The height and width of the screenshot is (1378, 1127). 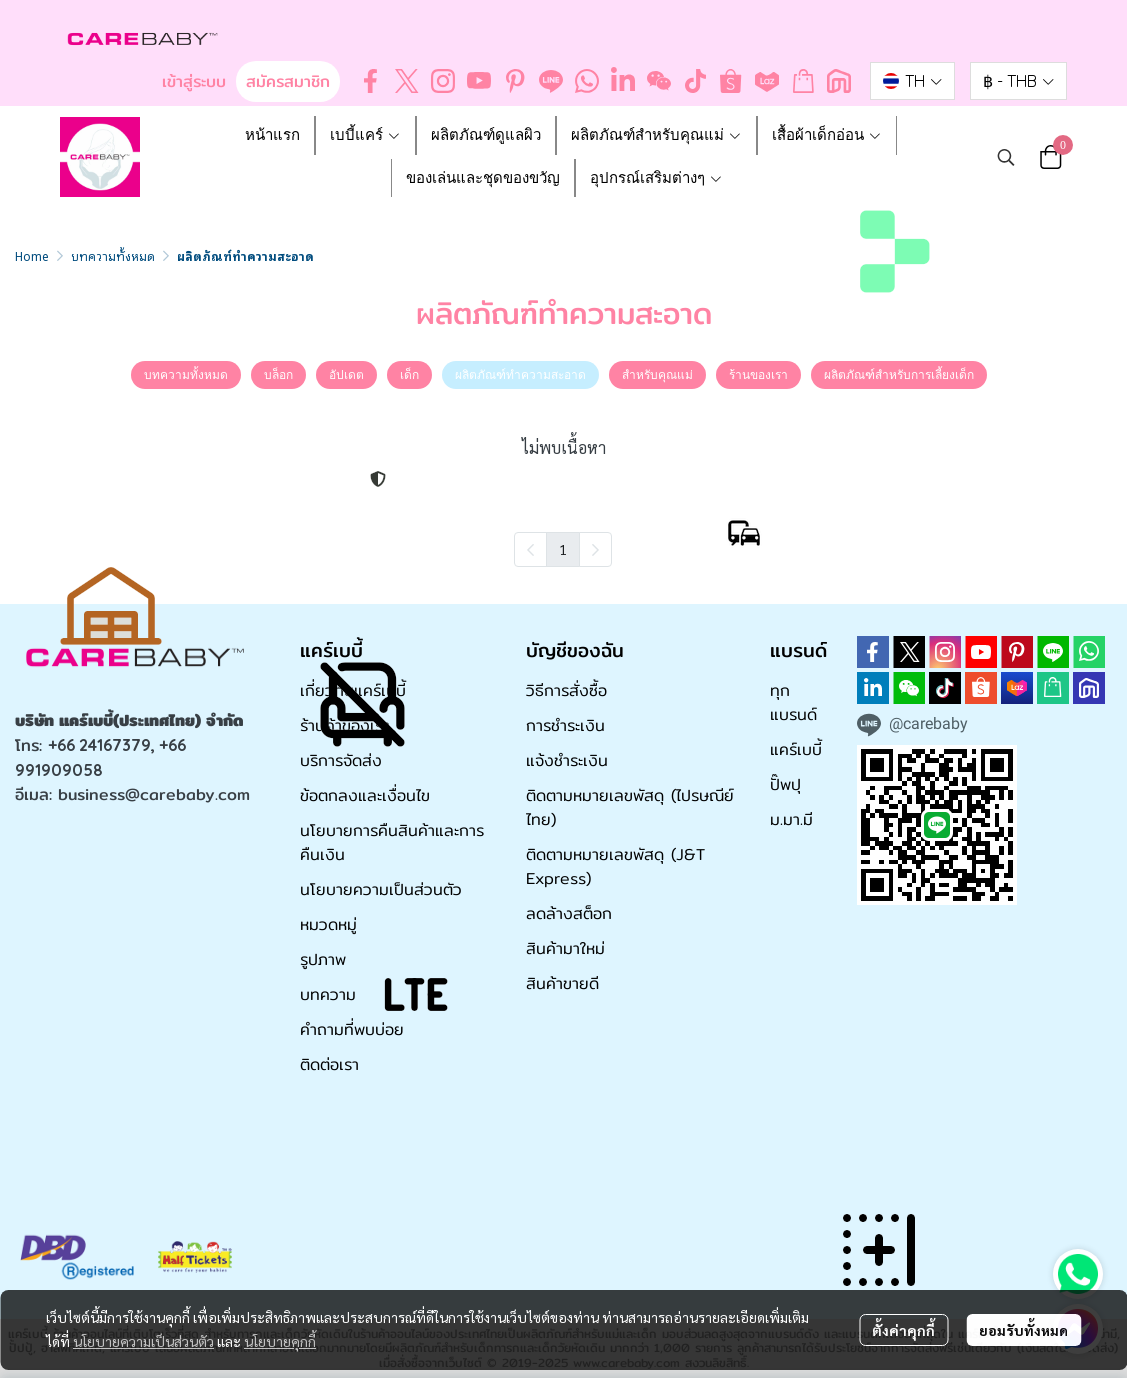 What do you see at coordinates (378, 479) in the screenshot?
I see `view security or protection settings` at bounding box center [378, 479].